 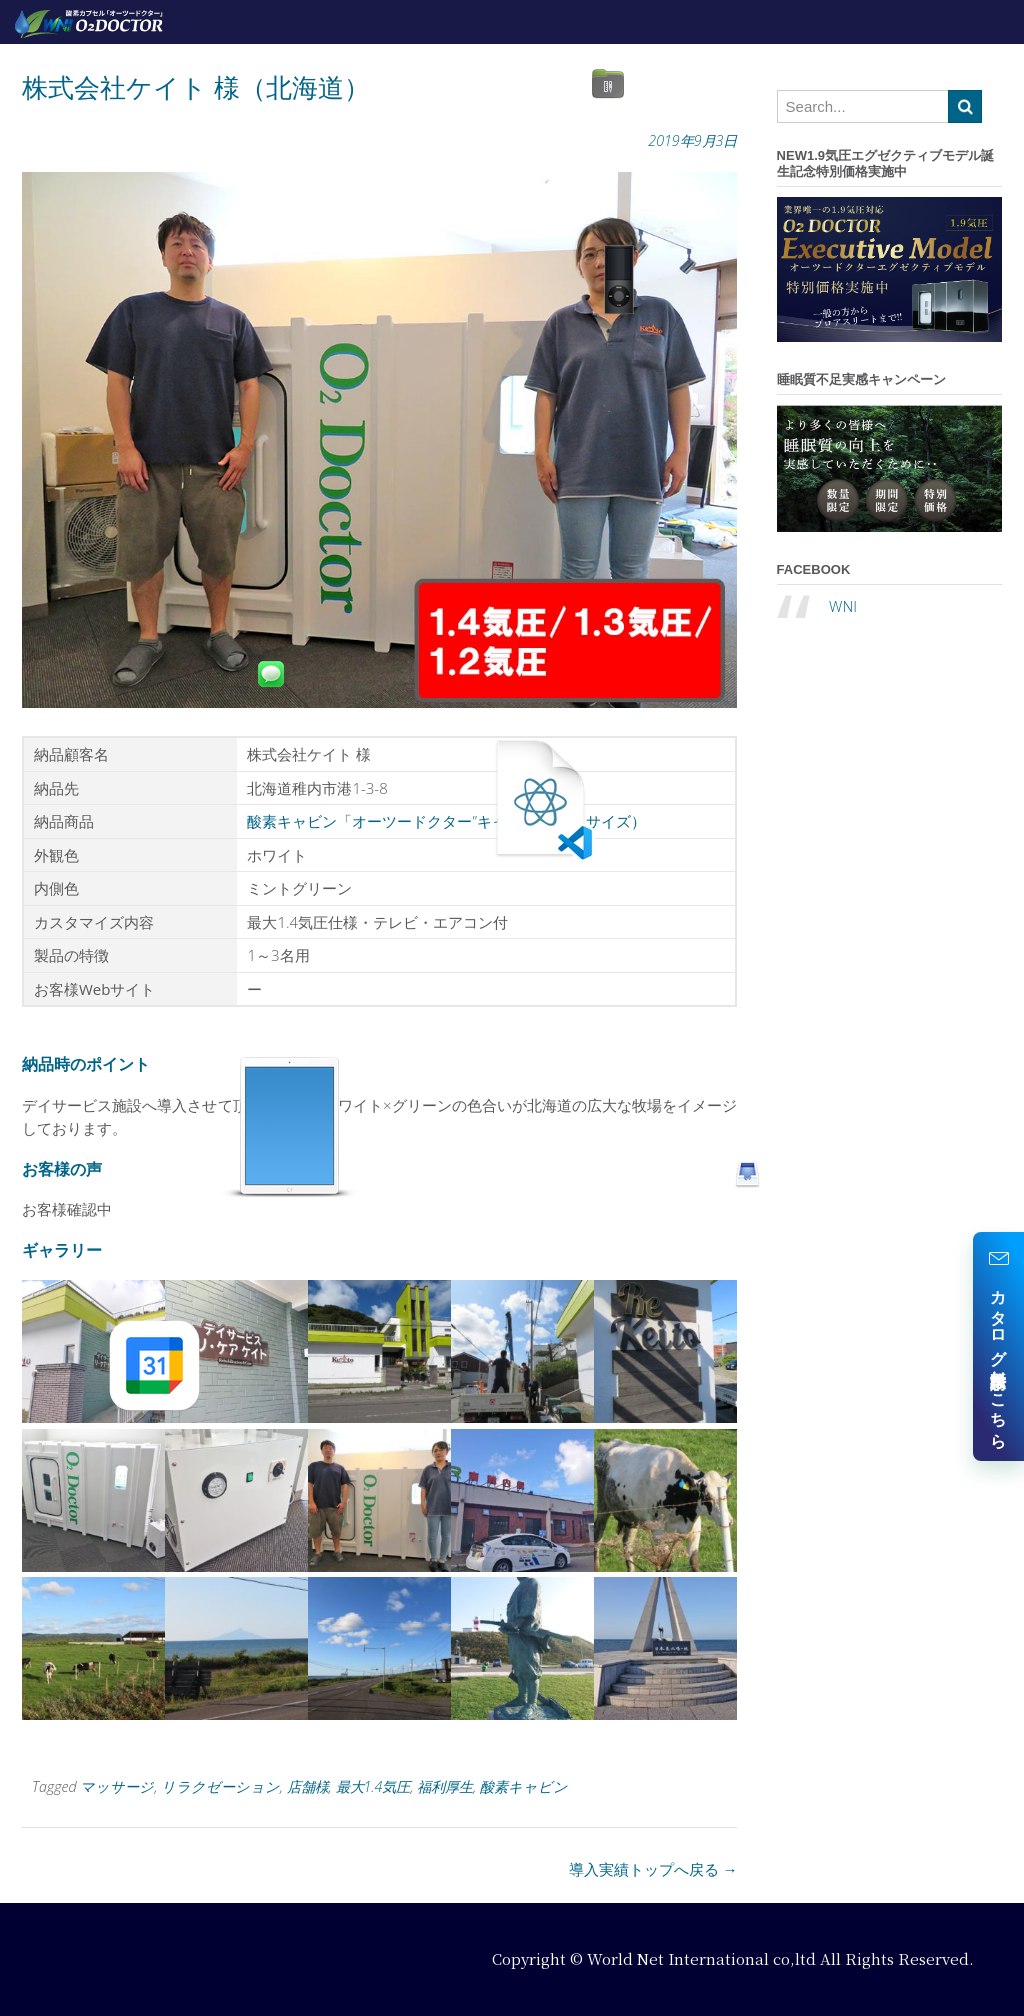 What do you see at coordinates (154, 1365) in the screenshot?
I see `open Google Calendar app` at bounding box center [154, 1365].